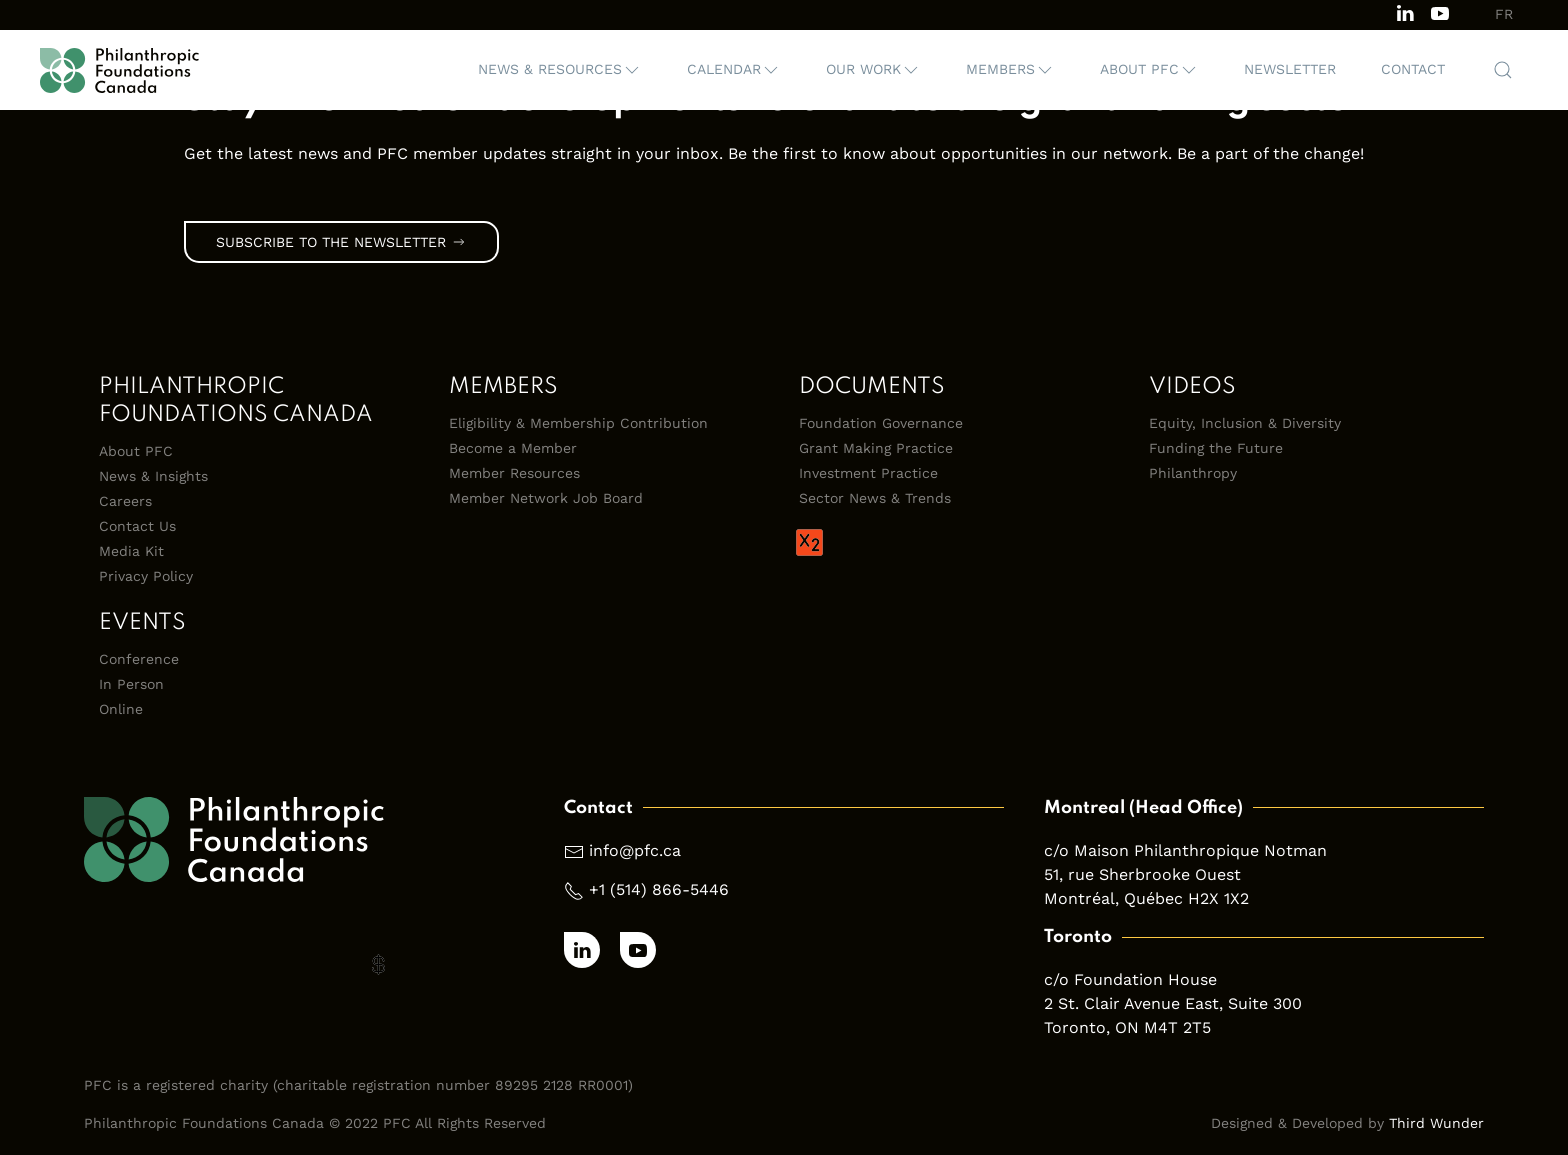  I want to click on view pricing or payment options, so click(378, 964).